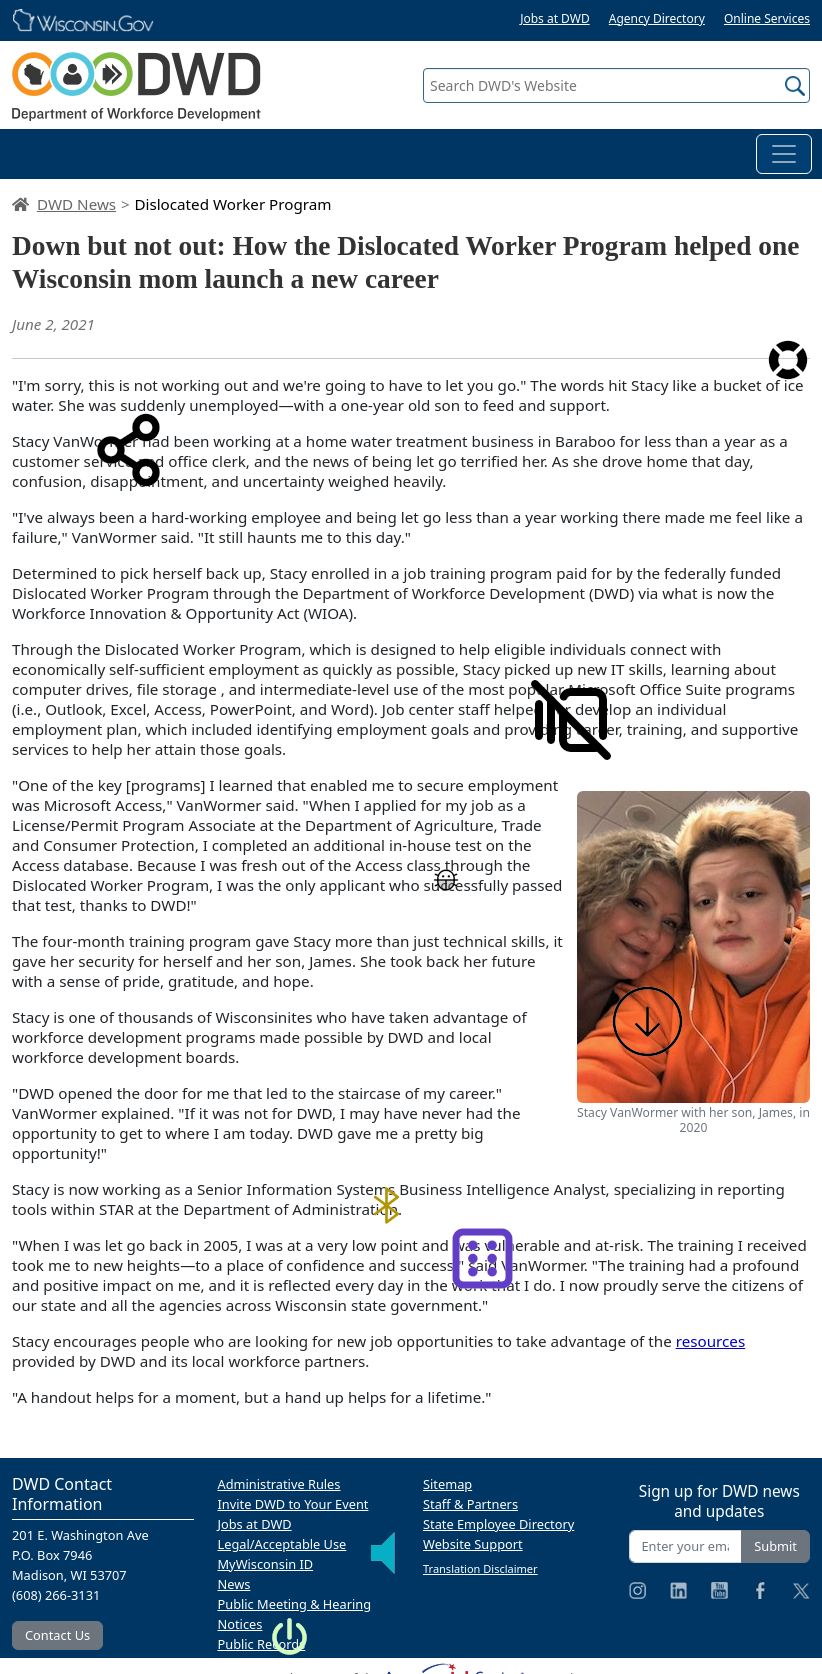 The height and width of the screenshot is (1674, 822). What do you see at coordinates (289, 1637) in the screenshot?
I see `turn off or shut down the device` at bounding box center [289, 1637].